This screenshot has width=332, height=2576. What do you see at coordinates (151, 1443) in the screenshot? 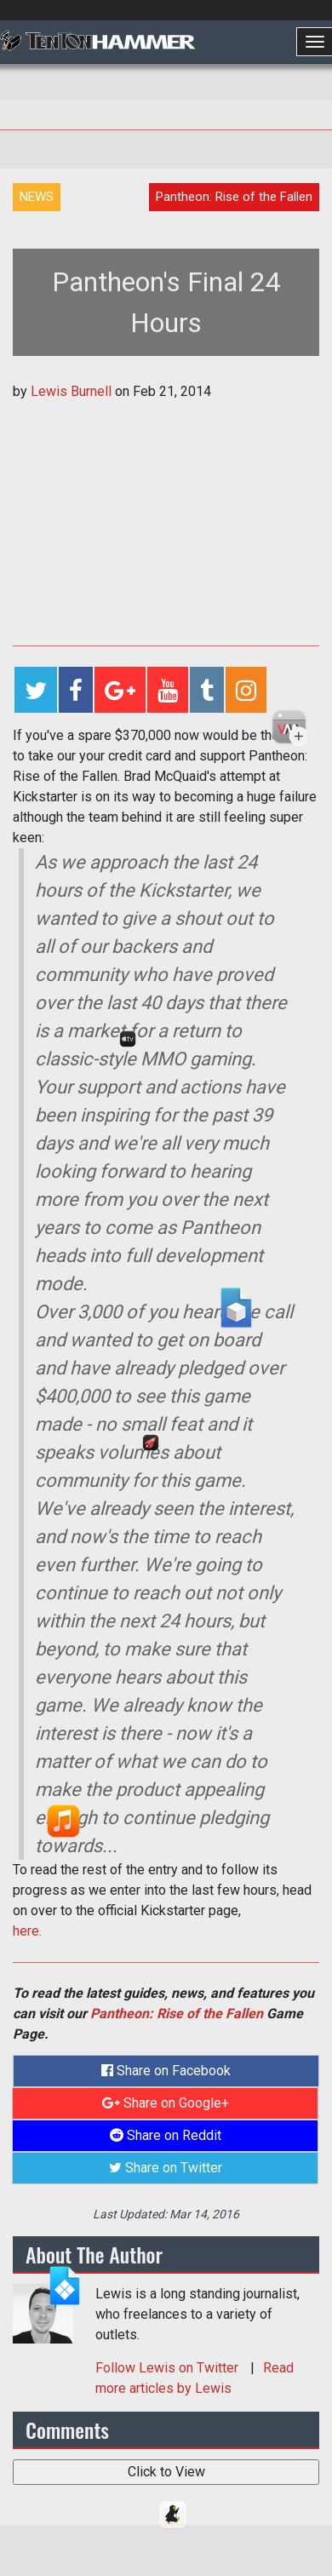
I see `open the games app or library` at bounding box center [151, 1443].